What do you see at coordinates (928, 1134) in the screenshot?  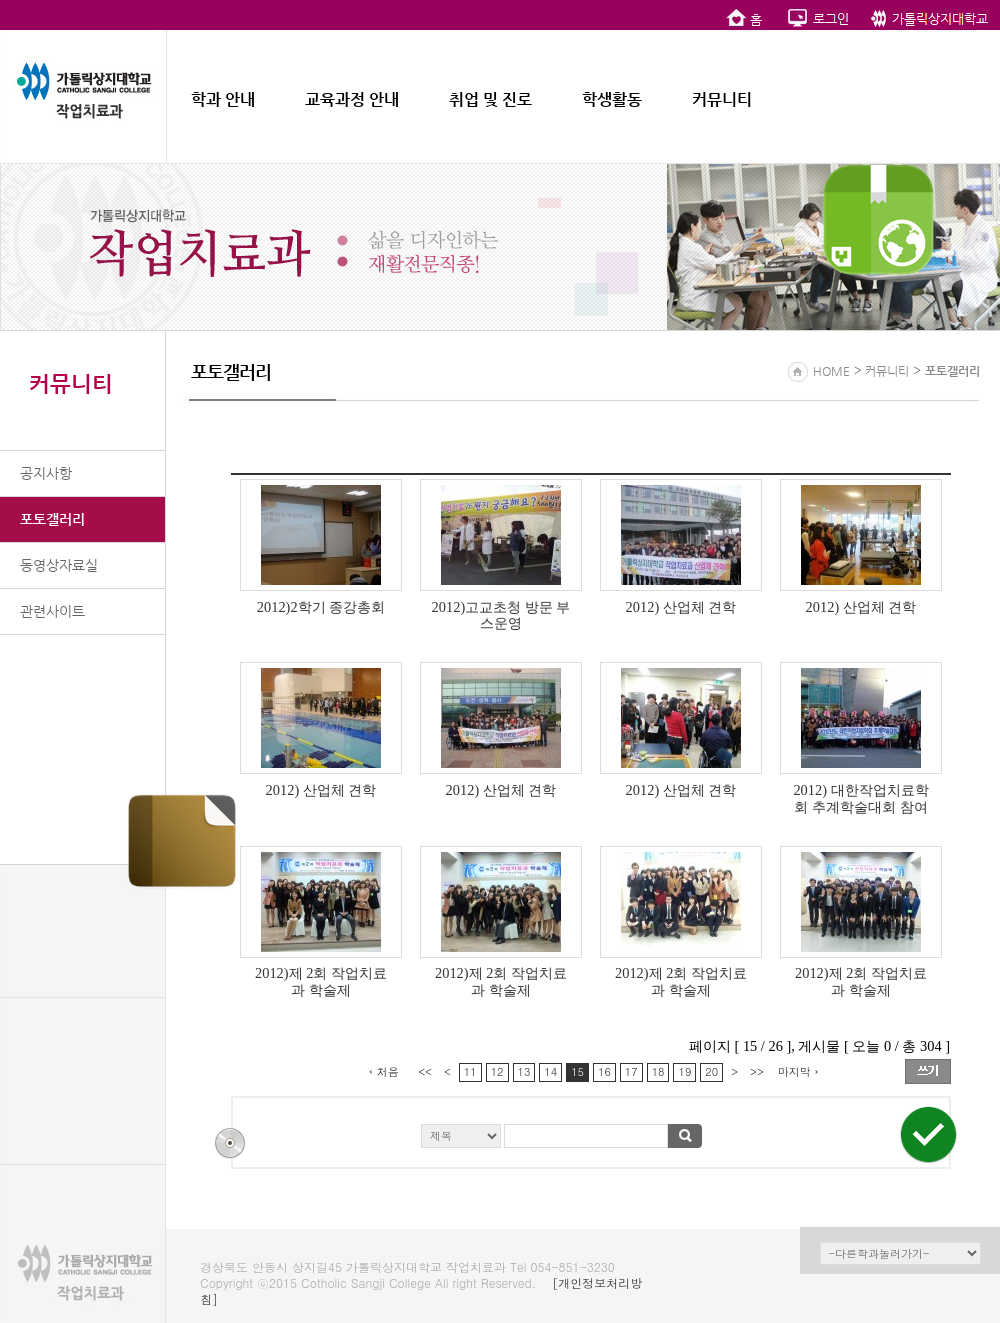 I see `confirm or apply changes` at bounding box center [928, 1134].